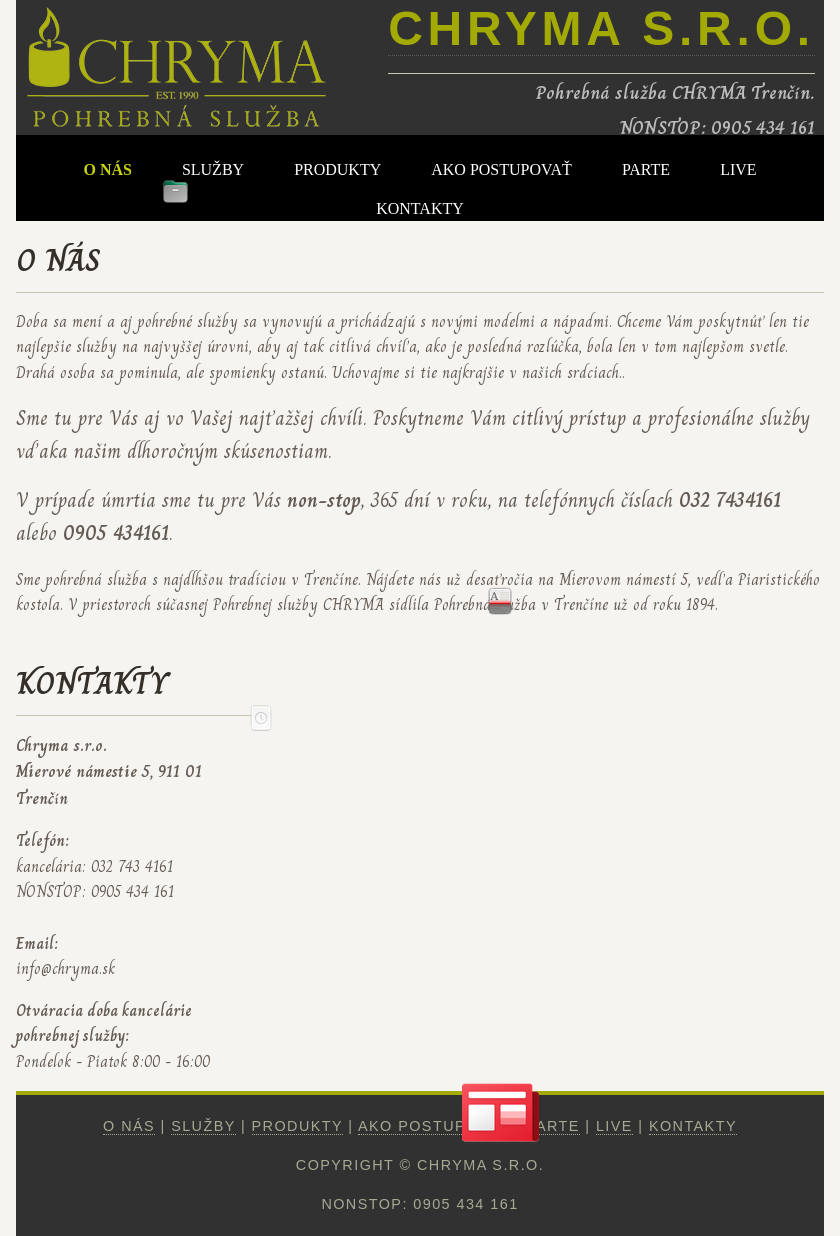 This screenshot has height=1236, width=840. Describe the element at coordinates (175, 191) in the screenshot. I see `open the file manager application` at that location.